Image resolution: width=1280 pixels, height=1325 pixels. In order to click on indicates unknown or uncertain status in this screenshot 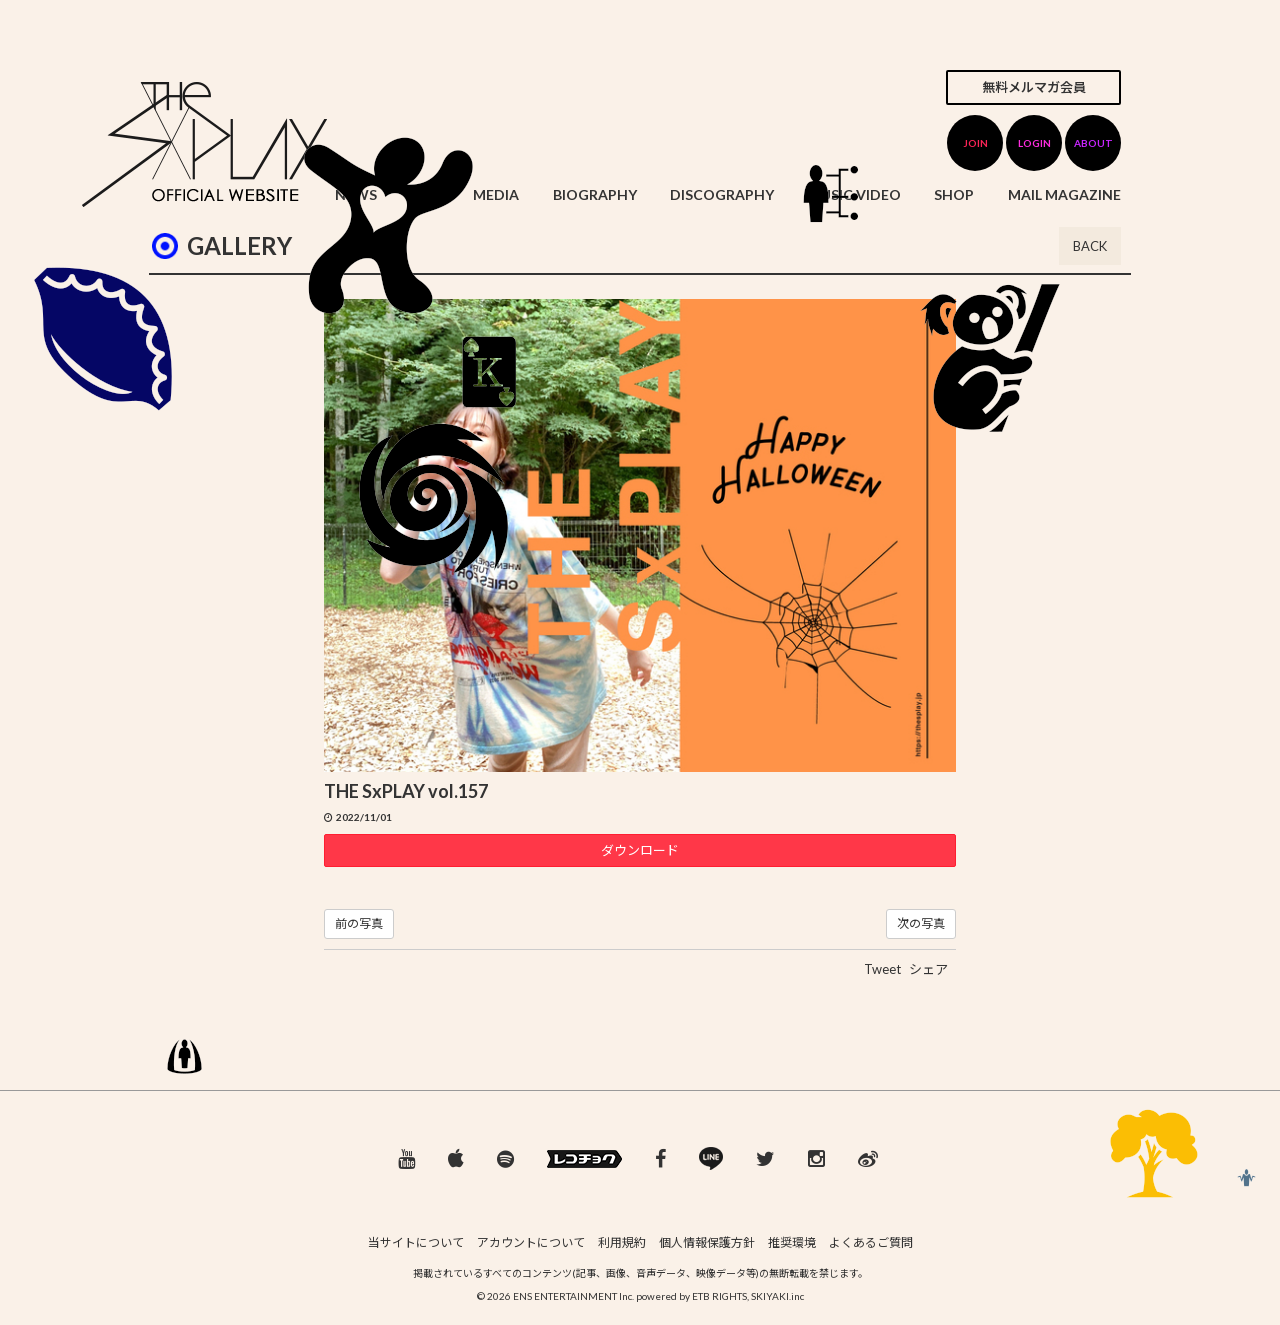, I will do `click(1246, 1177)`.